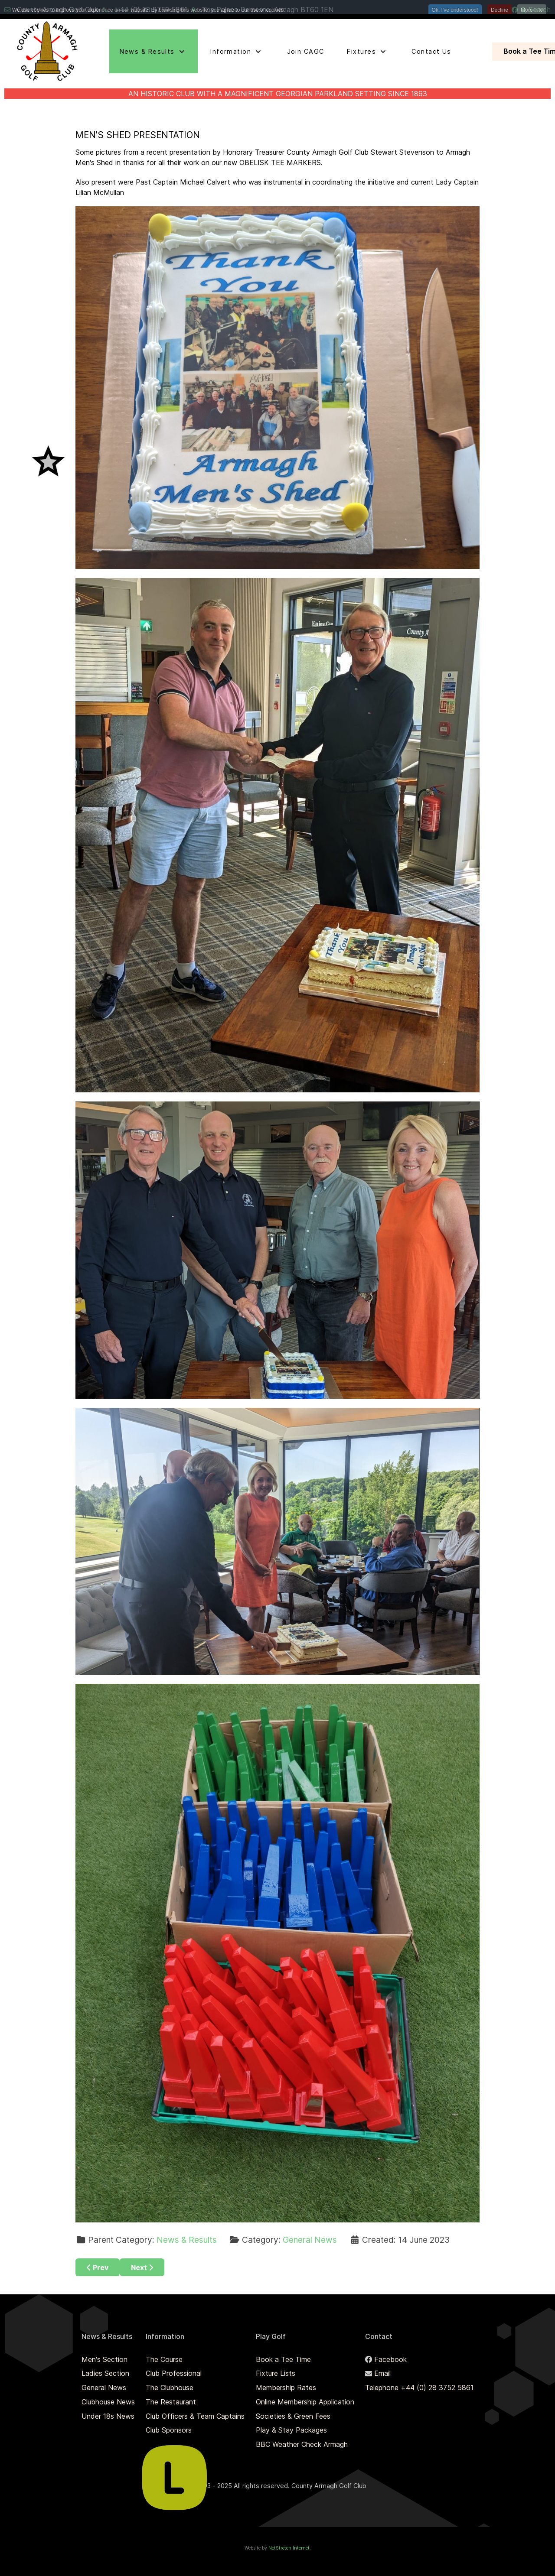  Describe the element at coordinates (48, 461) in the screenshot. I see `add to favorites` at that location.